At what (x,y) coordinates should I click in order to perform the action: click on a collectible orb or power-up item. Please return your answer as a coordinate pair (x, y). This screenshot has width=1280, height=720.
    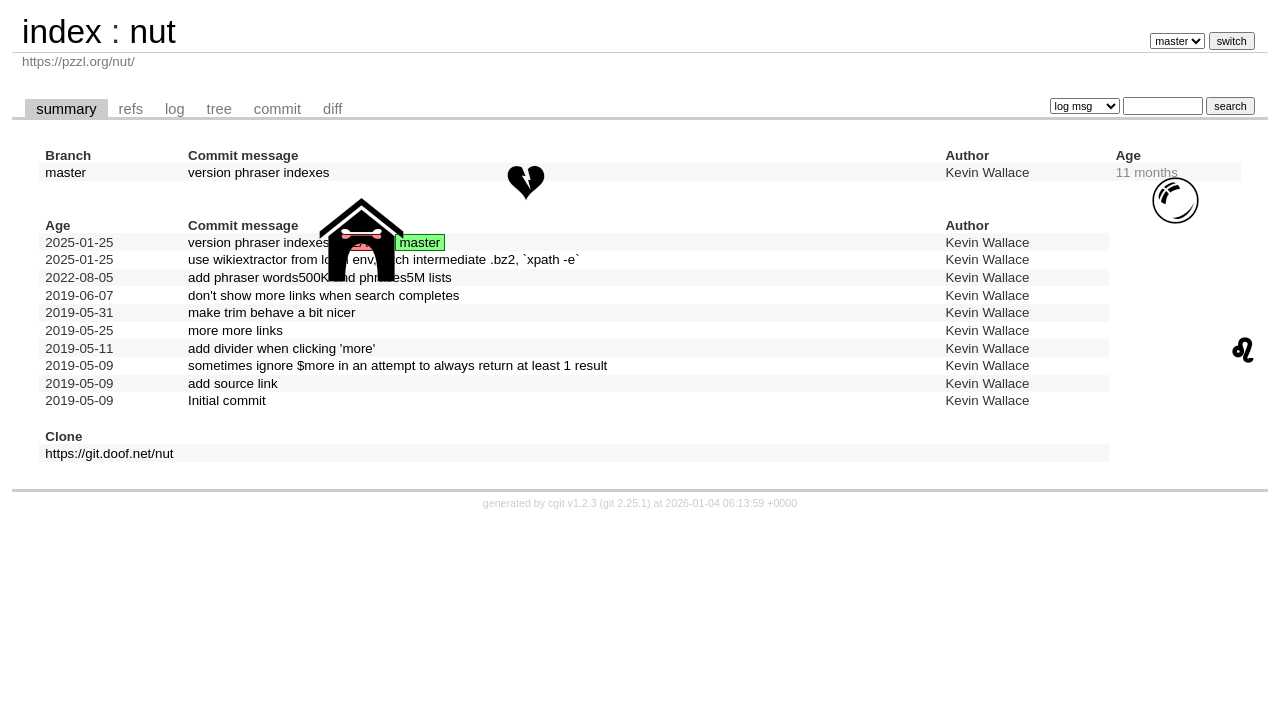
    Looking at the image, I should click on (1175, 200).